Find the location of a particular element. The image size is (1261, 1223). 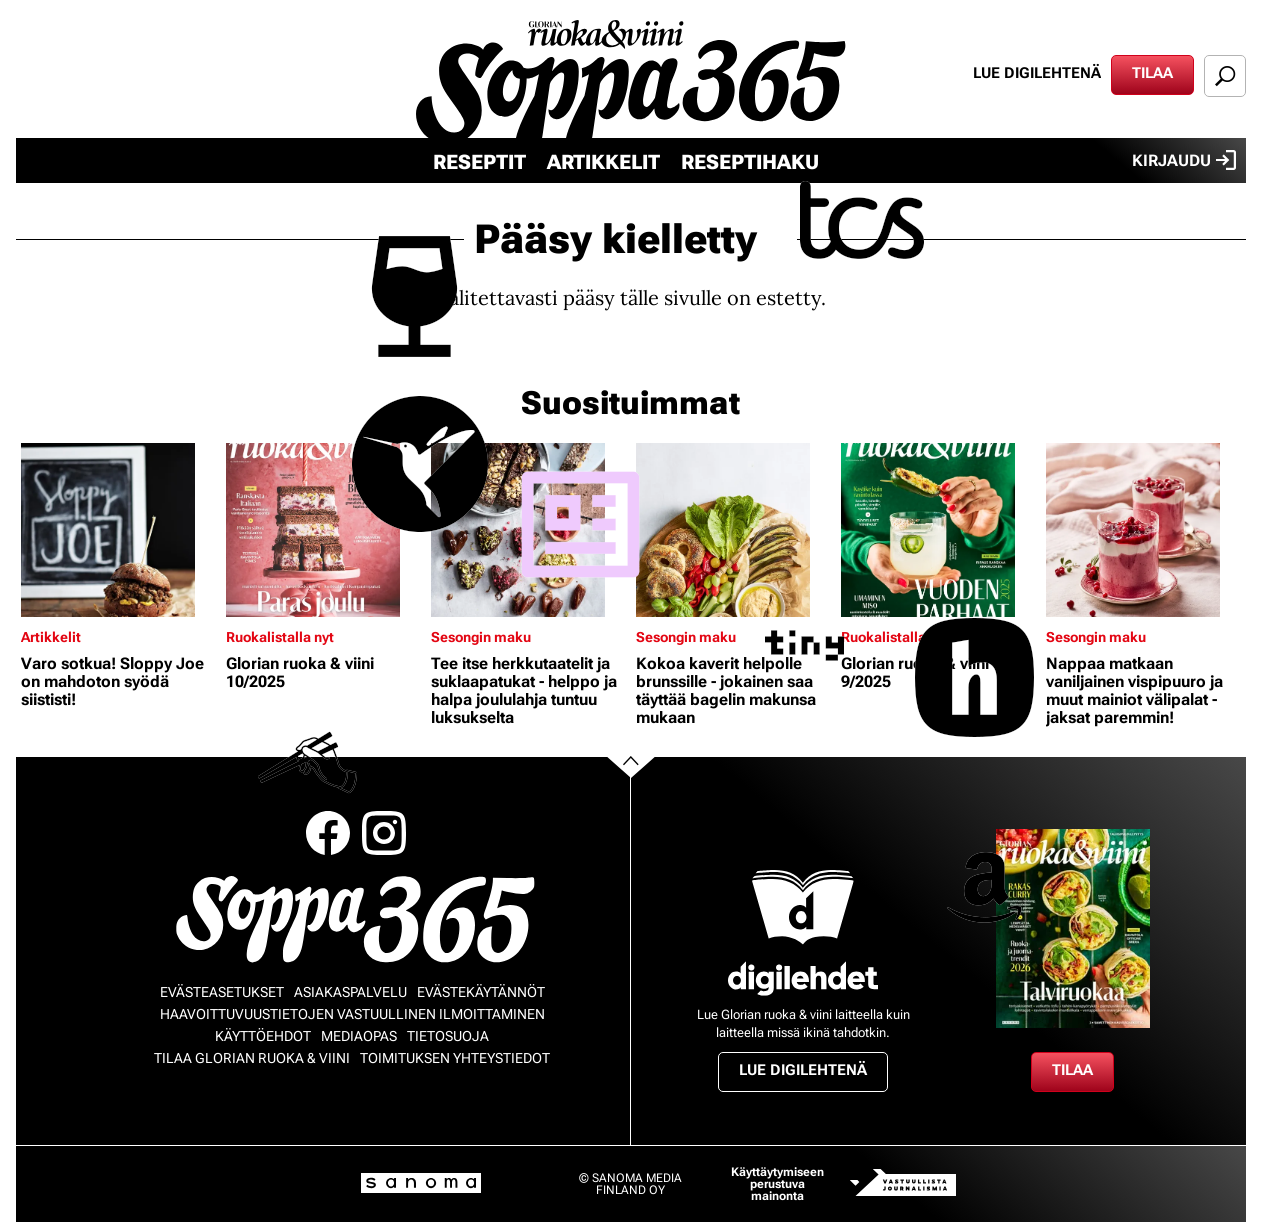

InterBase database software logo is located at coordinates (420, 464).